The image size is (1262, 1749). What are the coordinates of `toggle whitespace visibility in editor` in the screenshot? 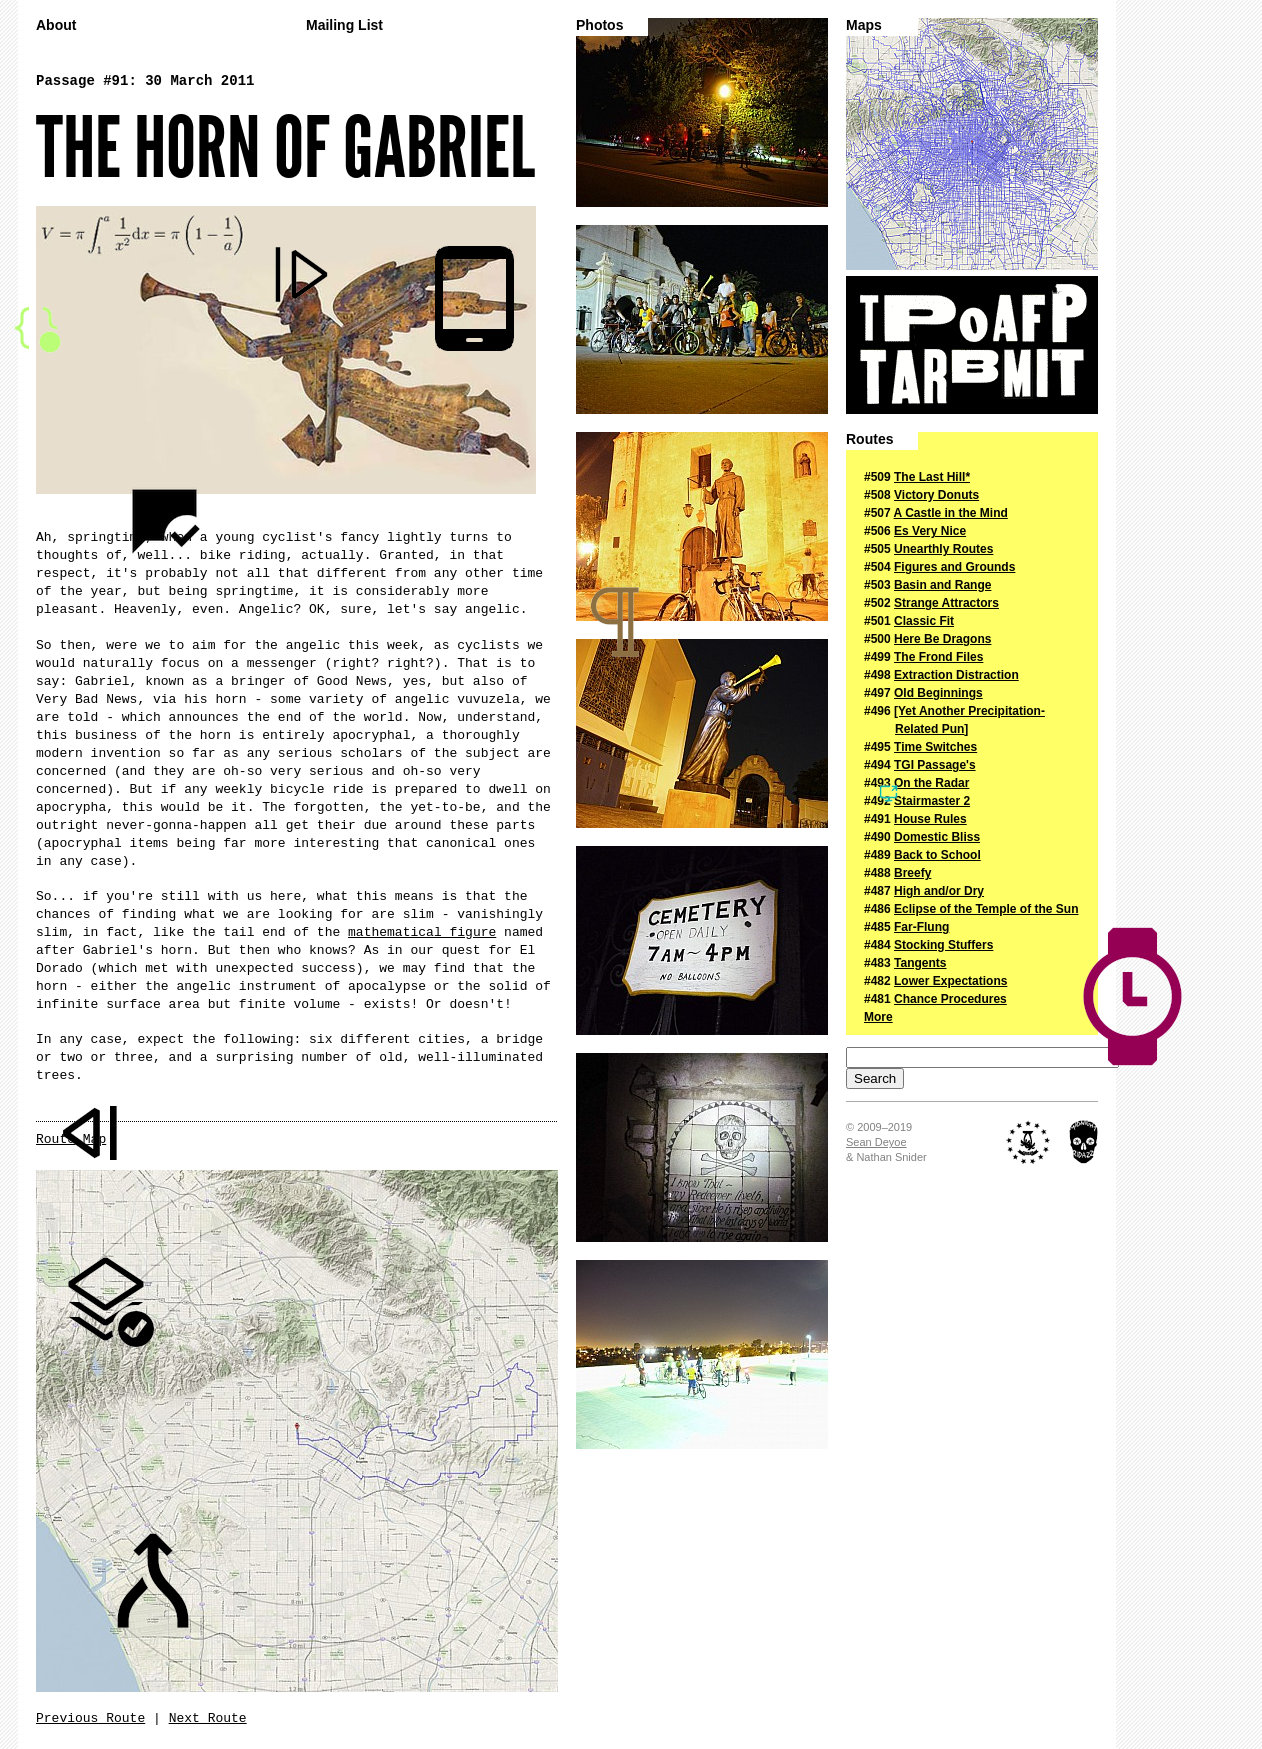 It's located at (617, 624).